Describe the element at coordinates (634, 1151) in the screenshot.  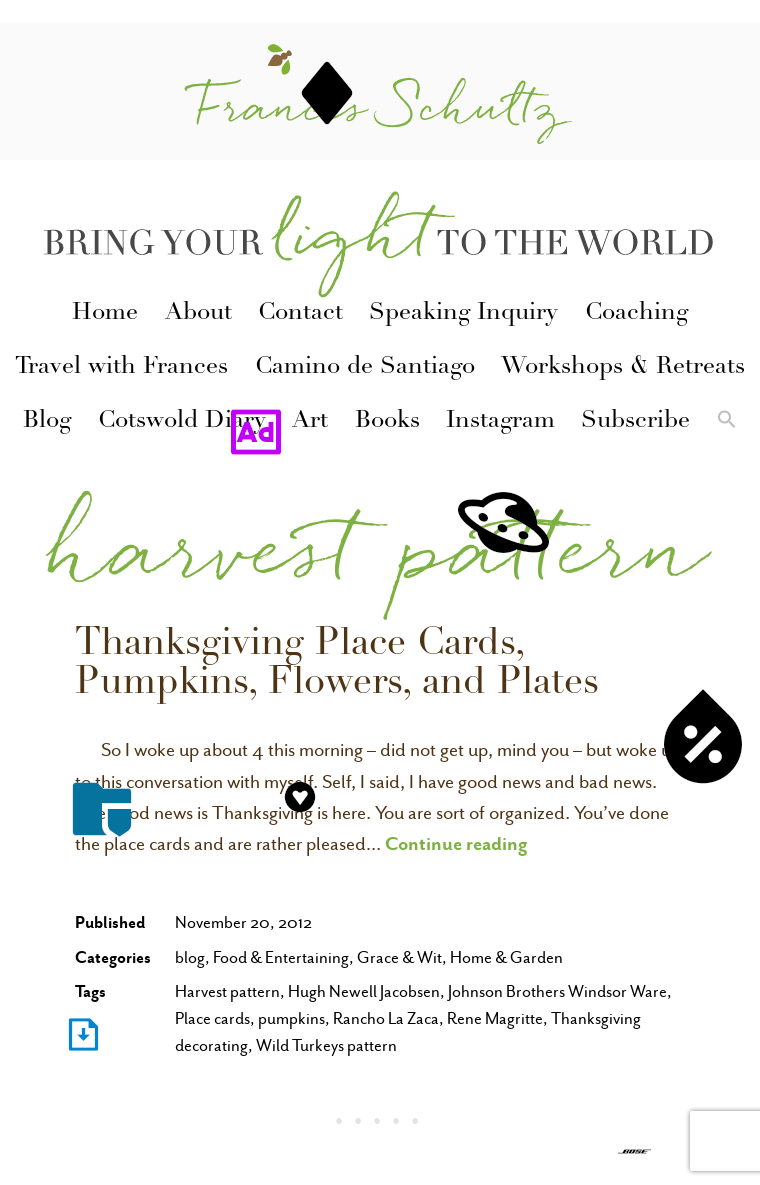
I see `visit the Bose website or store` at that location.